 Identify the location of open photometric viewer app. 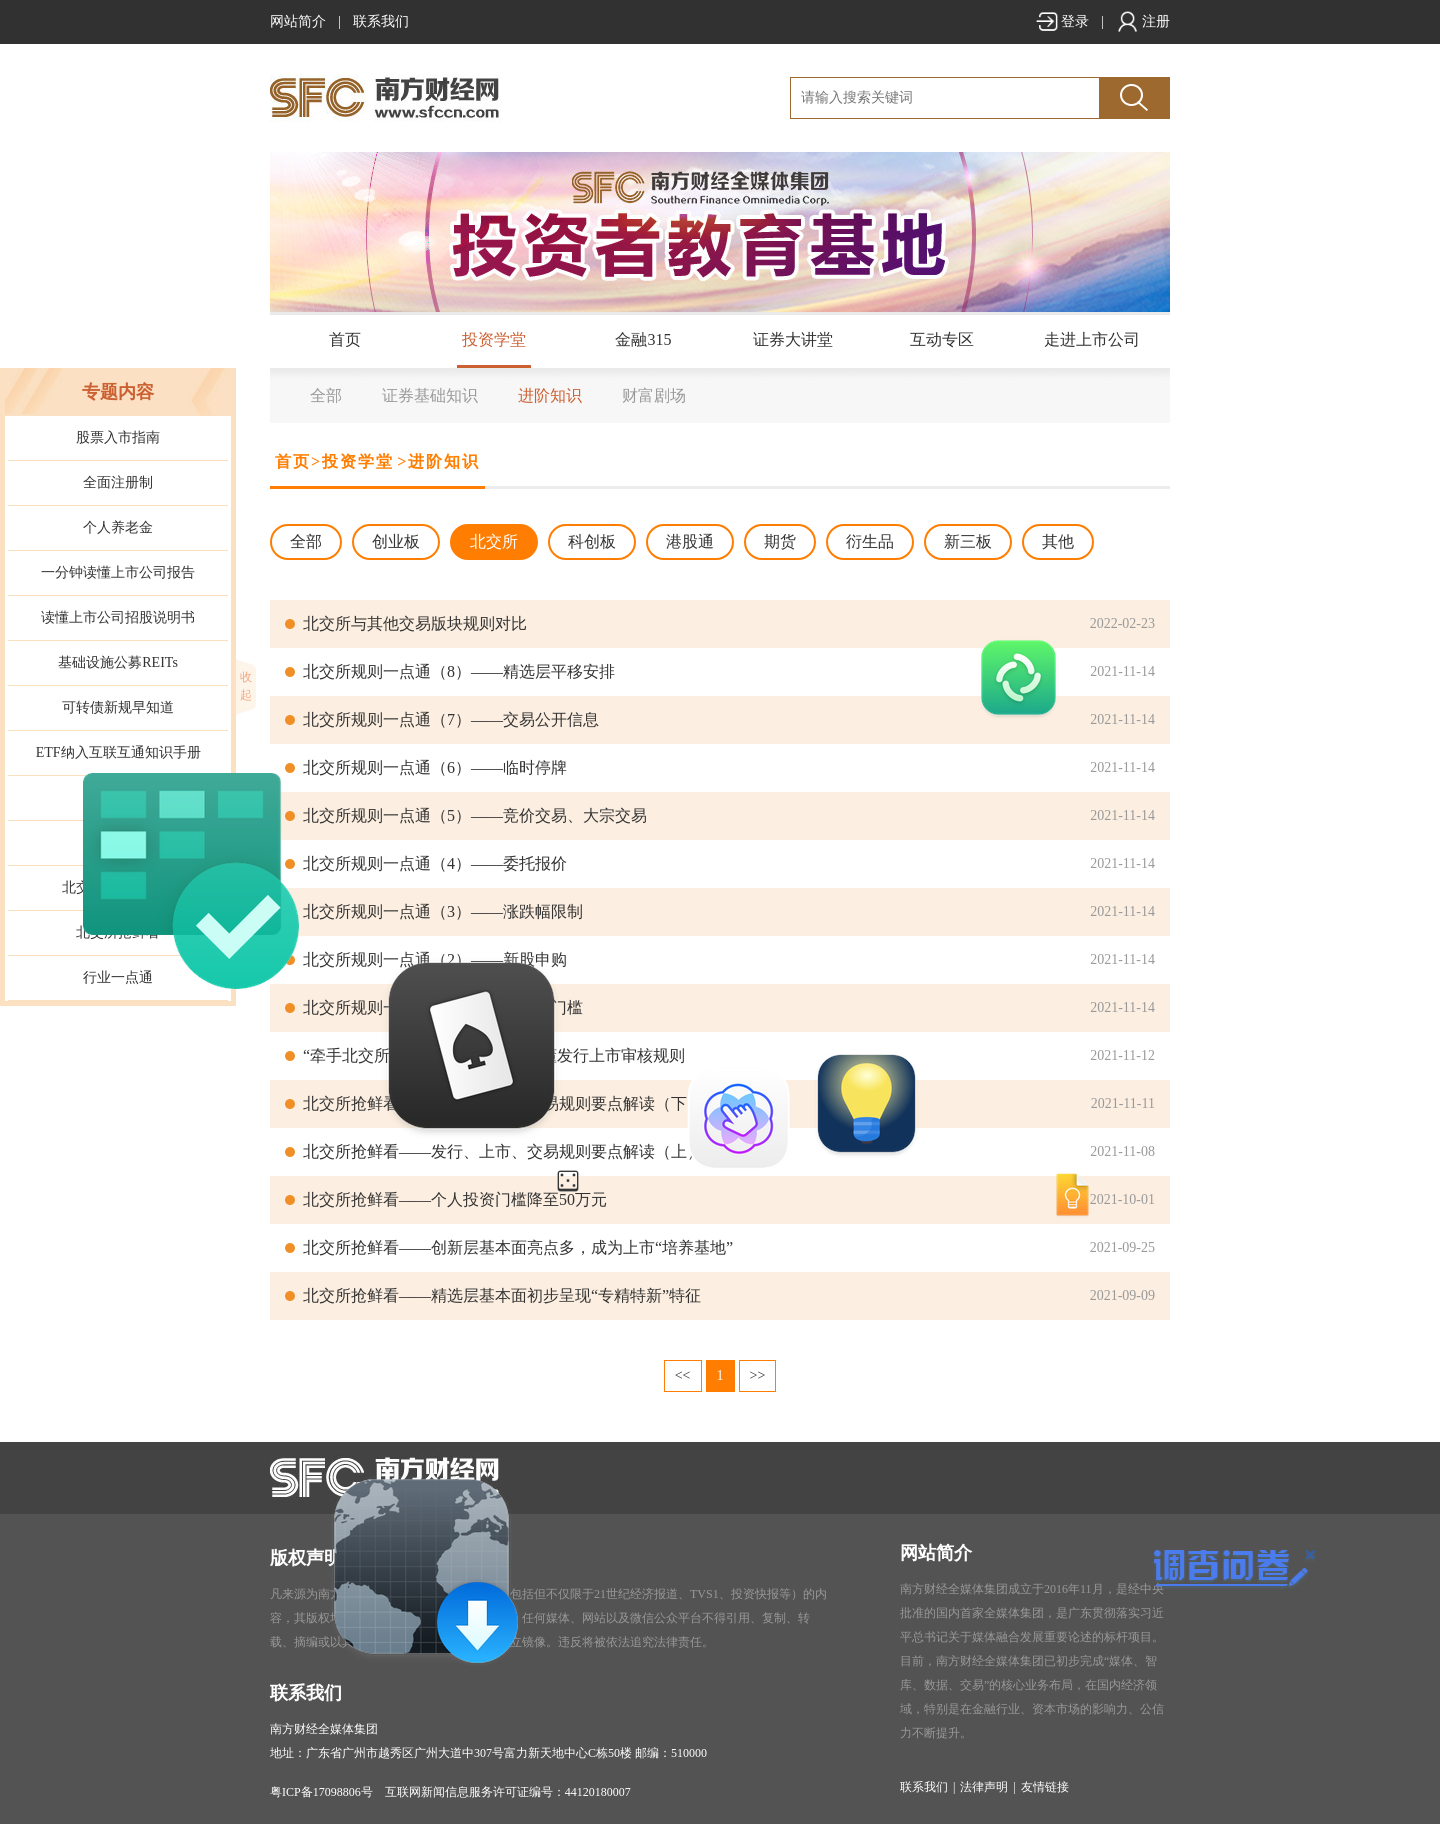
(866, 1103).